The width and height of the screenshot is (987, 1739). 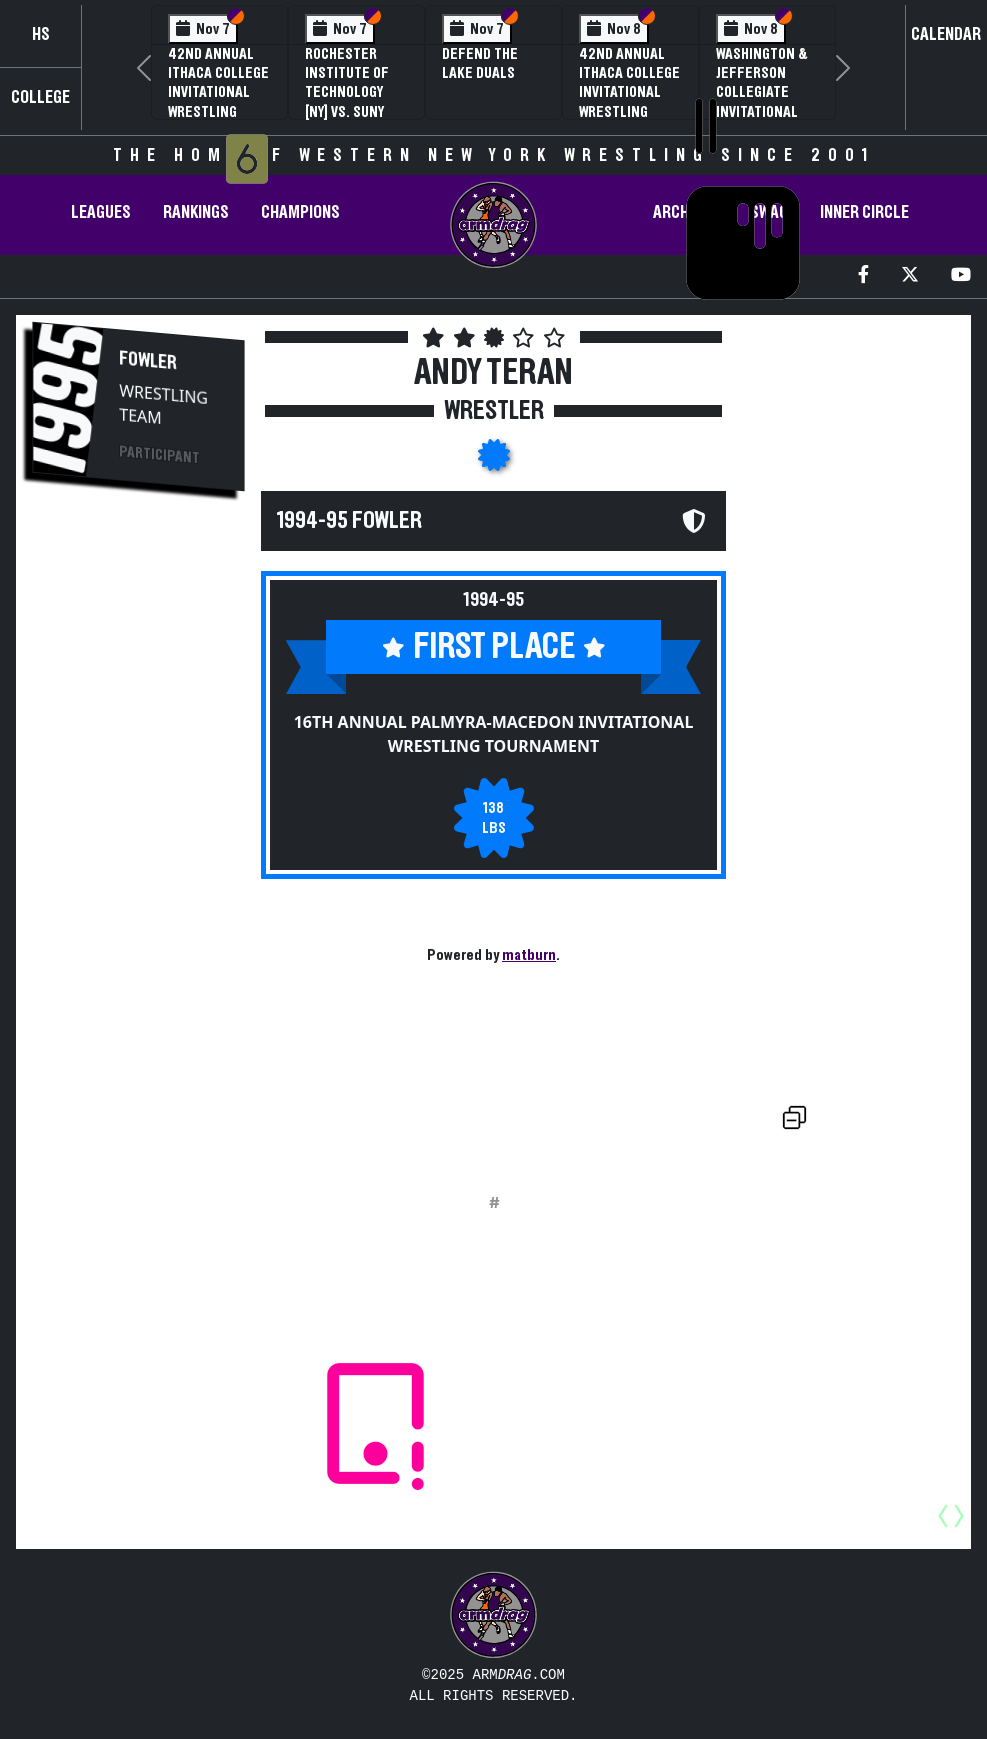 What do you see at coordinates (247, 159) in the screenshot?
I see `indicates the number six in a sequence or list` at bounding box center [247, 159].